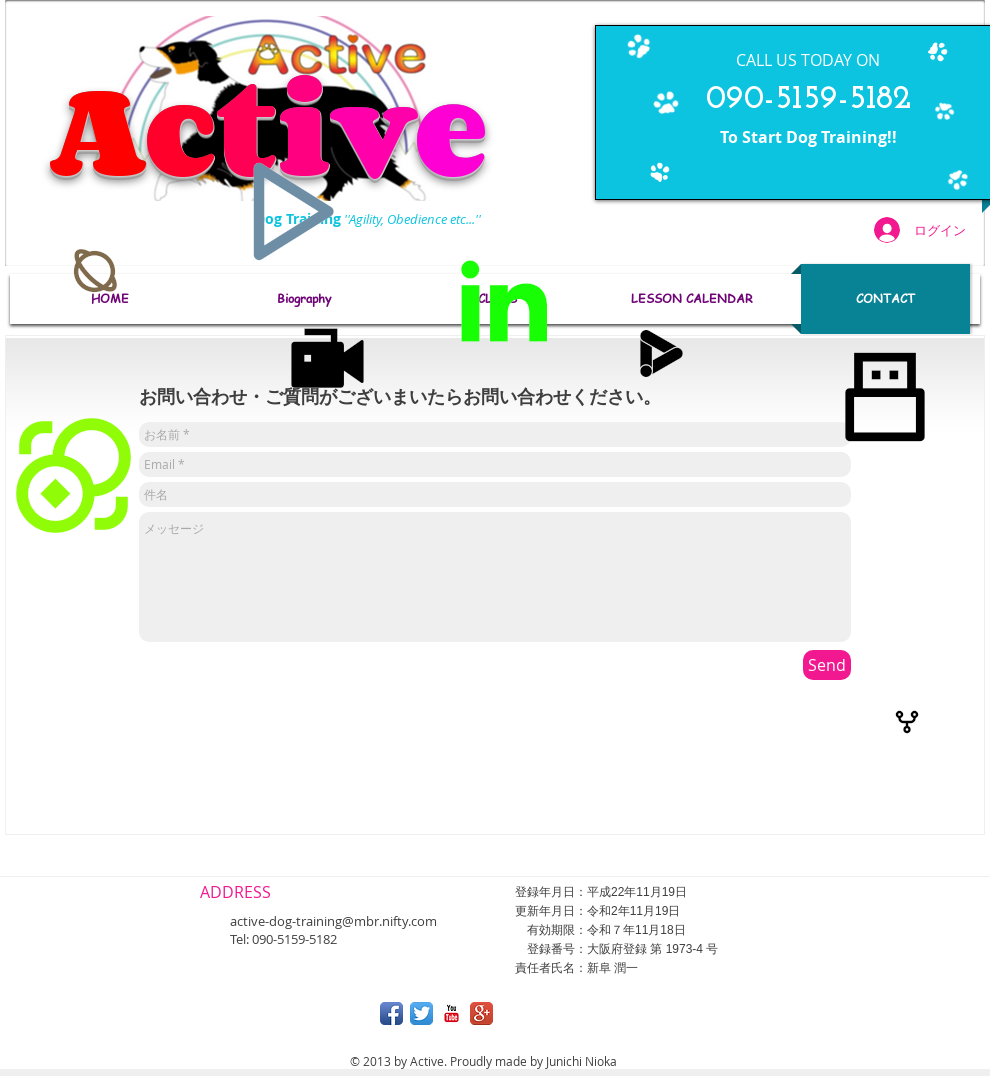 This screenshot has width=990, height=1076. I want to click on play media content, so click(285, 211).